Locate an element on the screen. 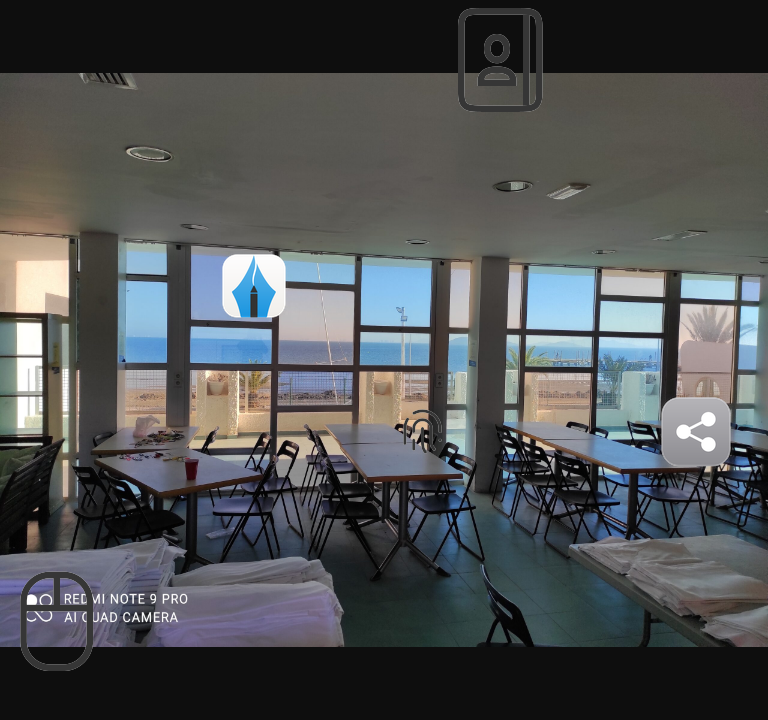 The image size is (768, 720). open scrivano writing app is located at coordinates (254, 286).